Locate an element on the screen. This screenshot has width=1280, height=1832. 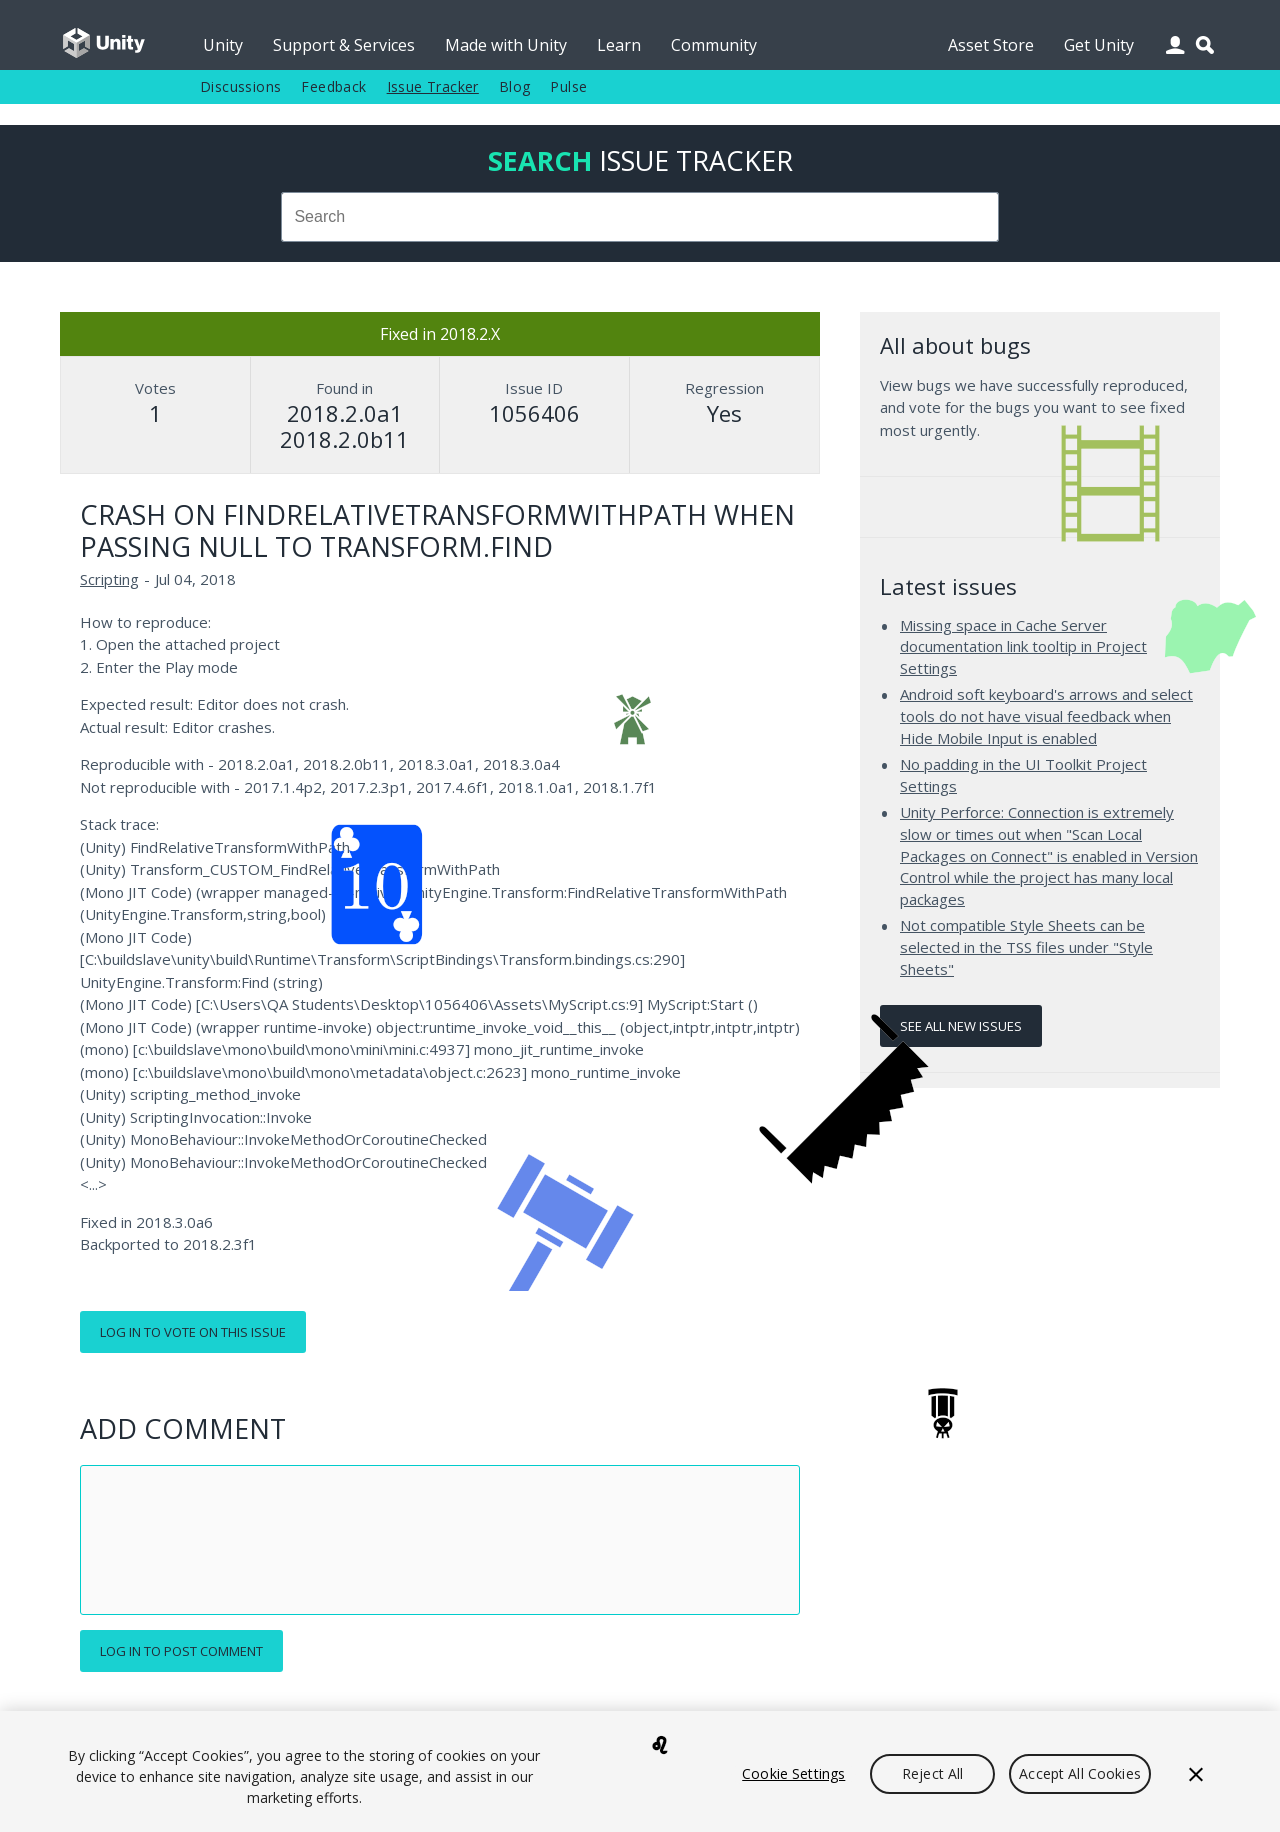
ten of clubs playing card is located at coordinates (376, 884).